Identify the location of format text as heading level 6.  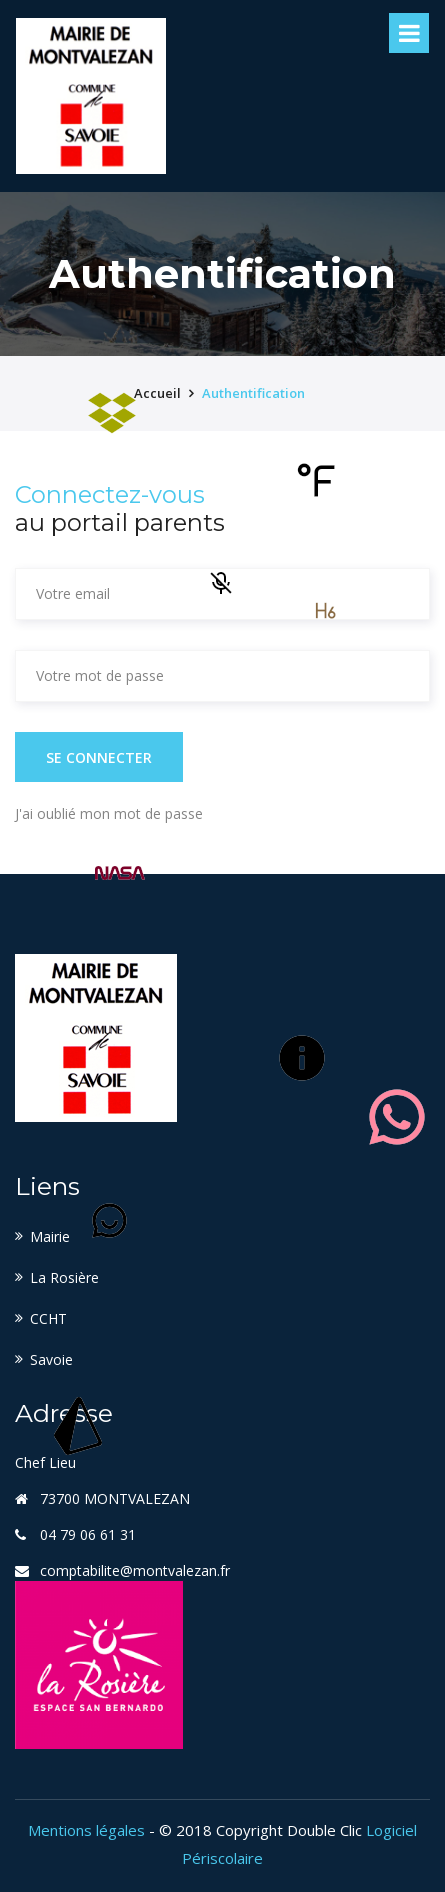
(325, 610).